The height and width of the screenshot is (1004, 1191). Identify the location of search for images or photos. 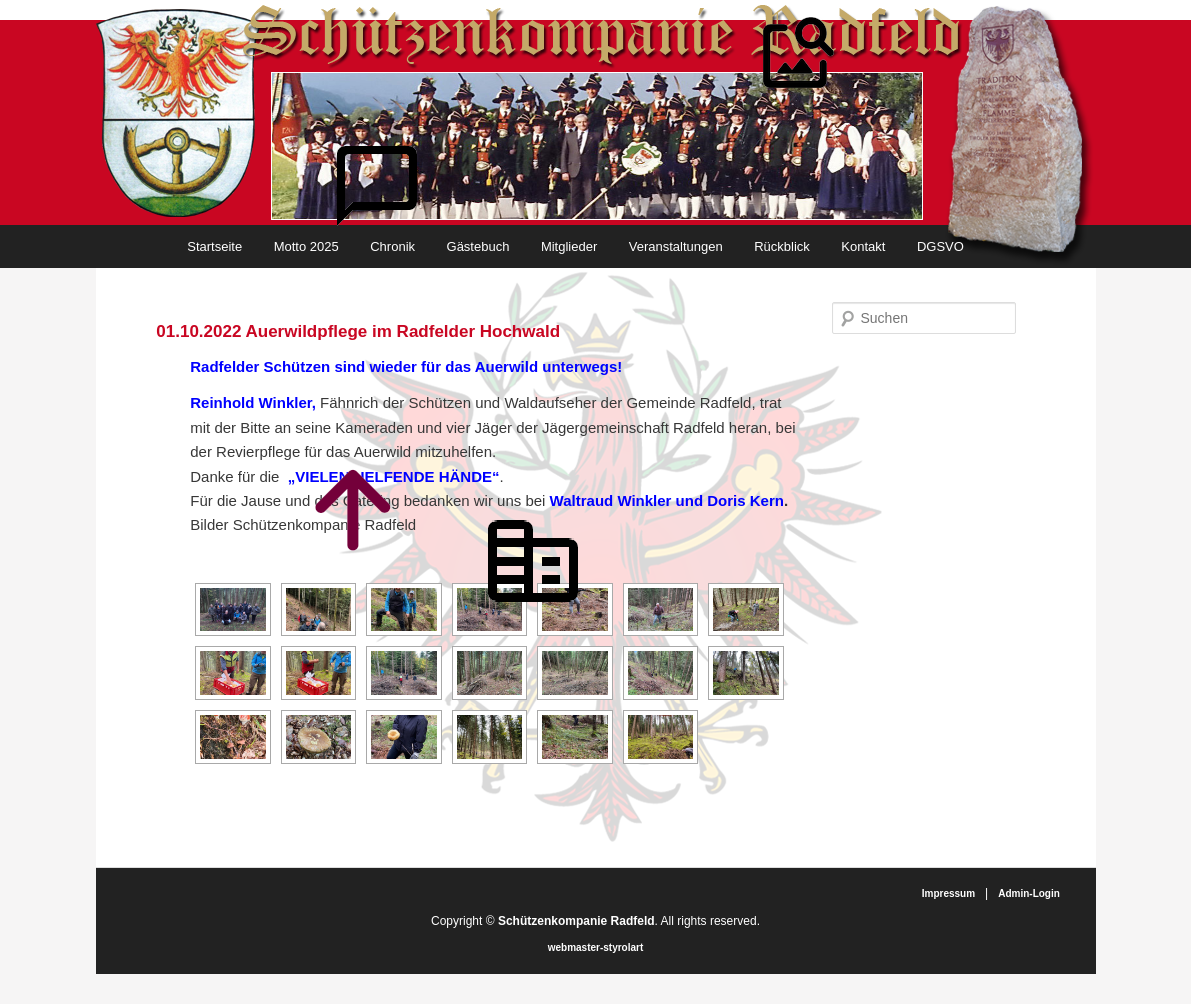
(798, 52).